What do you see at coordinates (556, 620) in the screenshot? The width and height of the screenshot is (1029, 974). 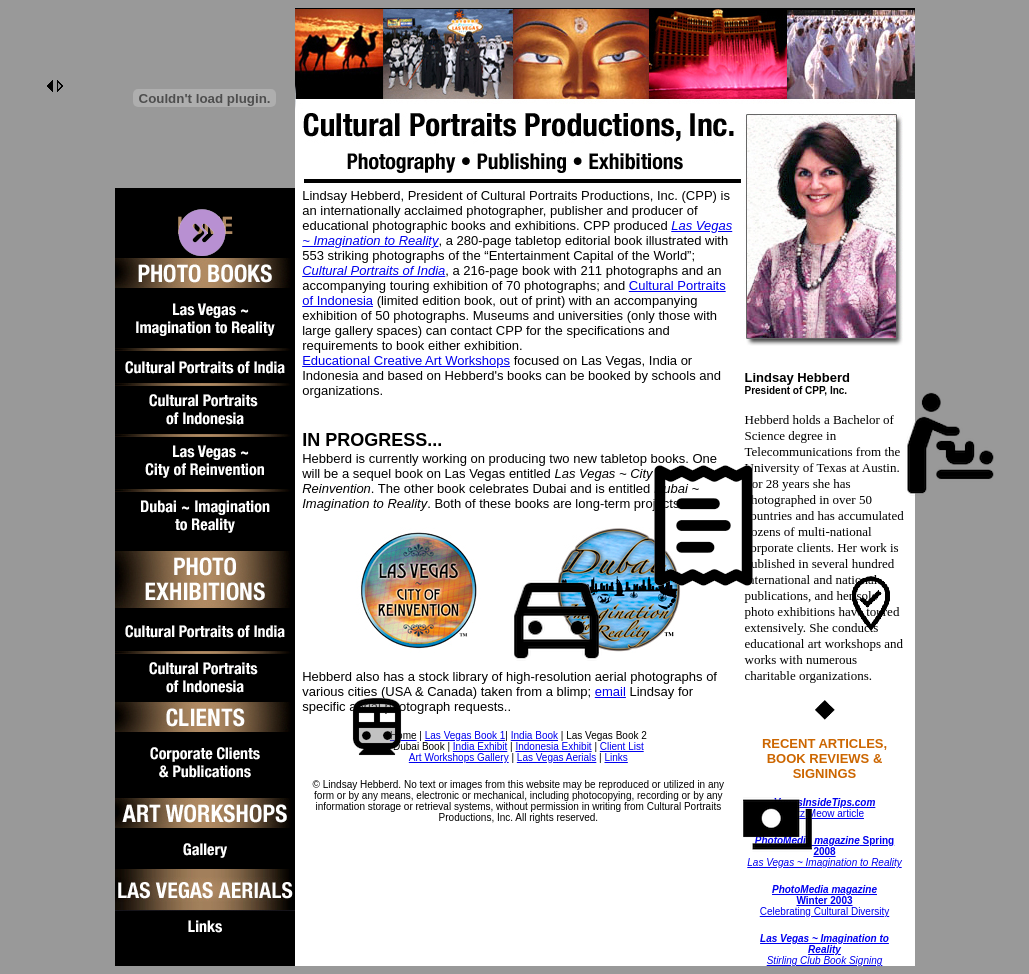 I see `view estimated time of arrival for your drive` at bounding box center [556, 620].